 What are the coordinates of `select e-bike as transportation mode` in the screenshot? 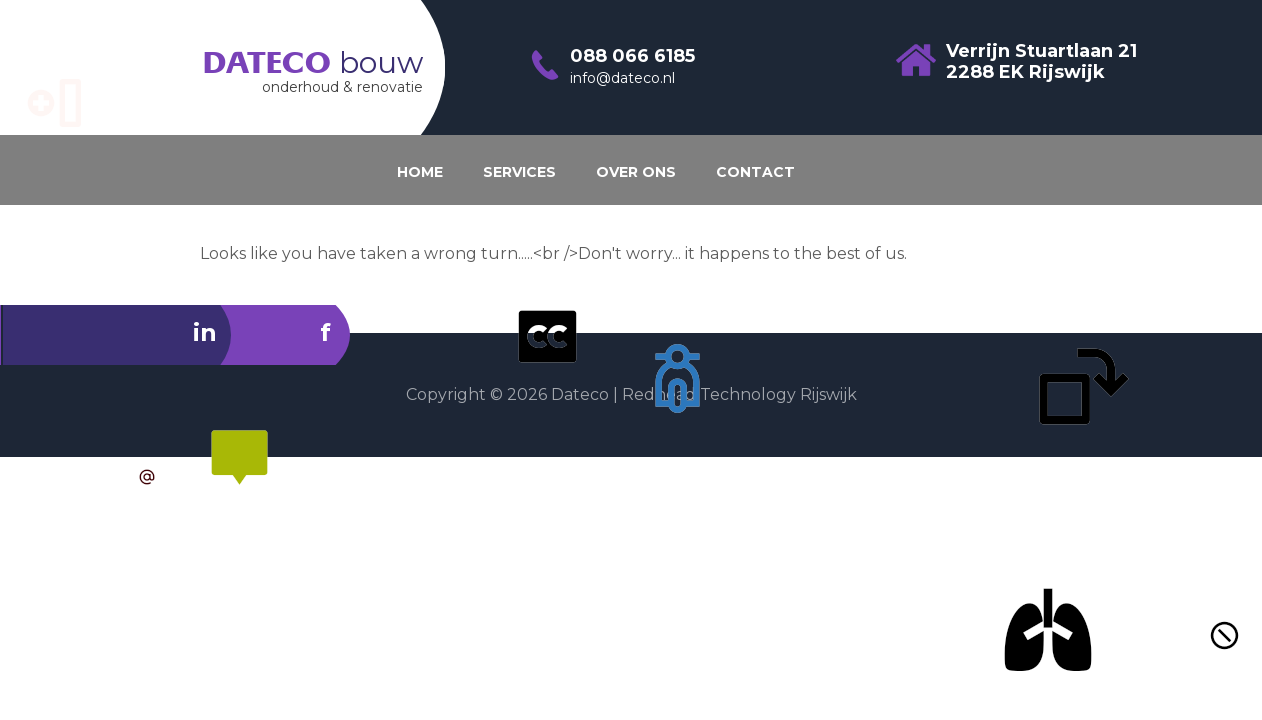 It's located at (677, 378).